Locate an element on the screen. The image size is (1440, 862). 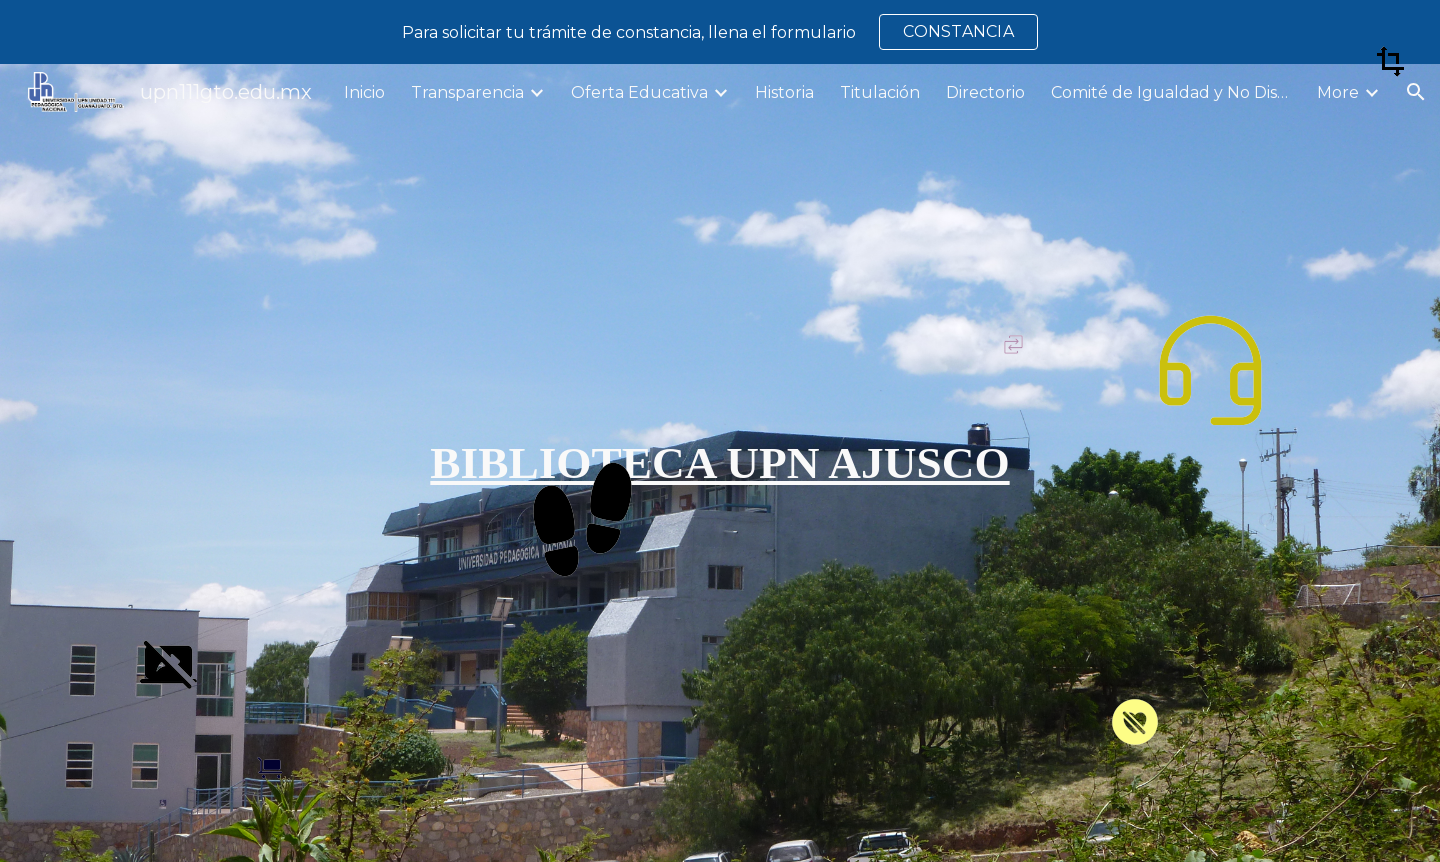
swap or exchange items is located at coordinates (1013, 344).